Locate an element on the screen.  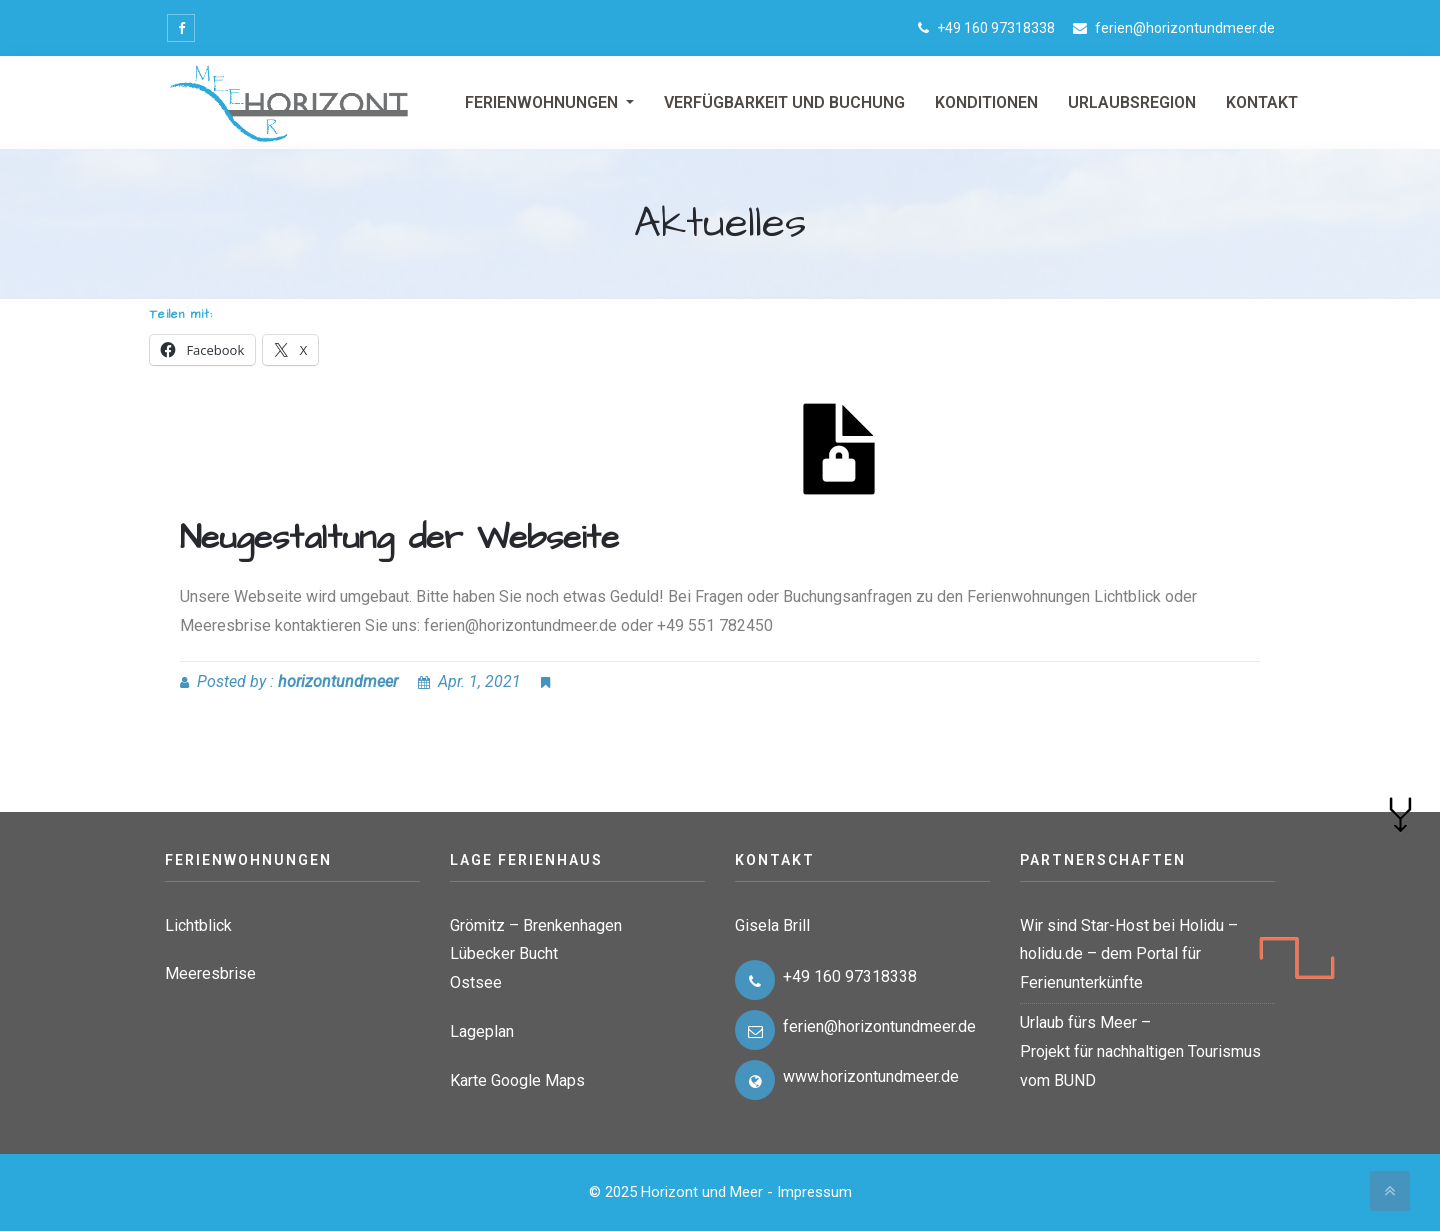
merge selected items or branches is located at coordinates (1400, 813).